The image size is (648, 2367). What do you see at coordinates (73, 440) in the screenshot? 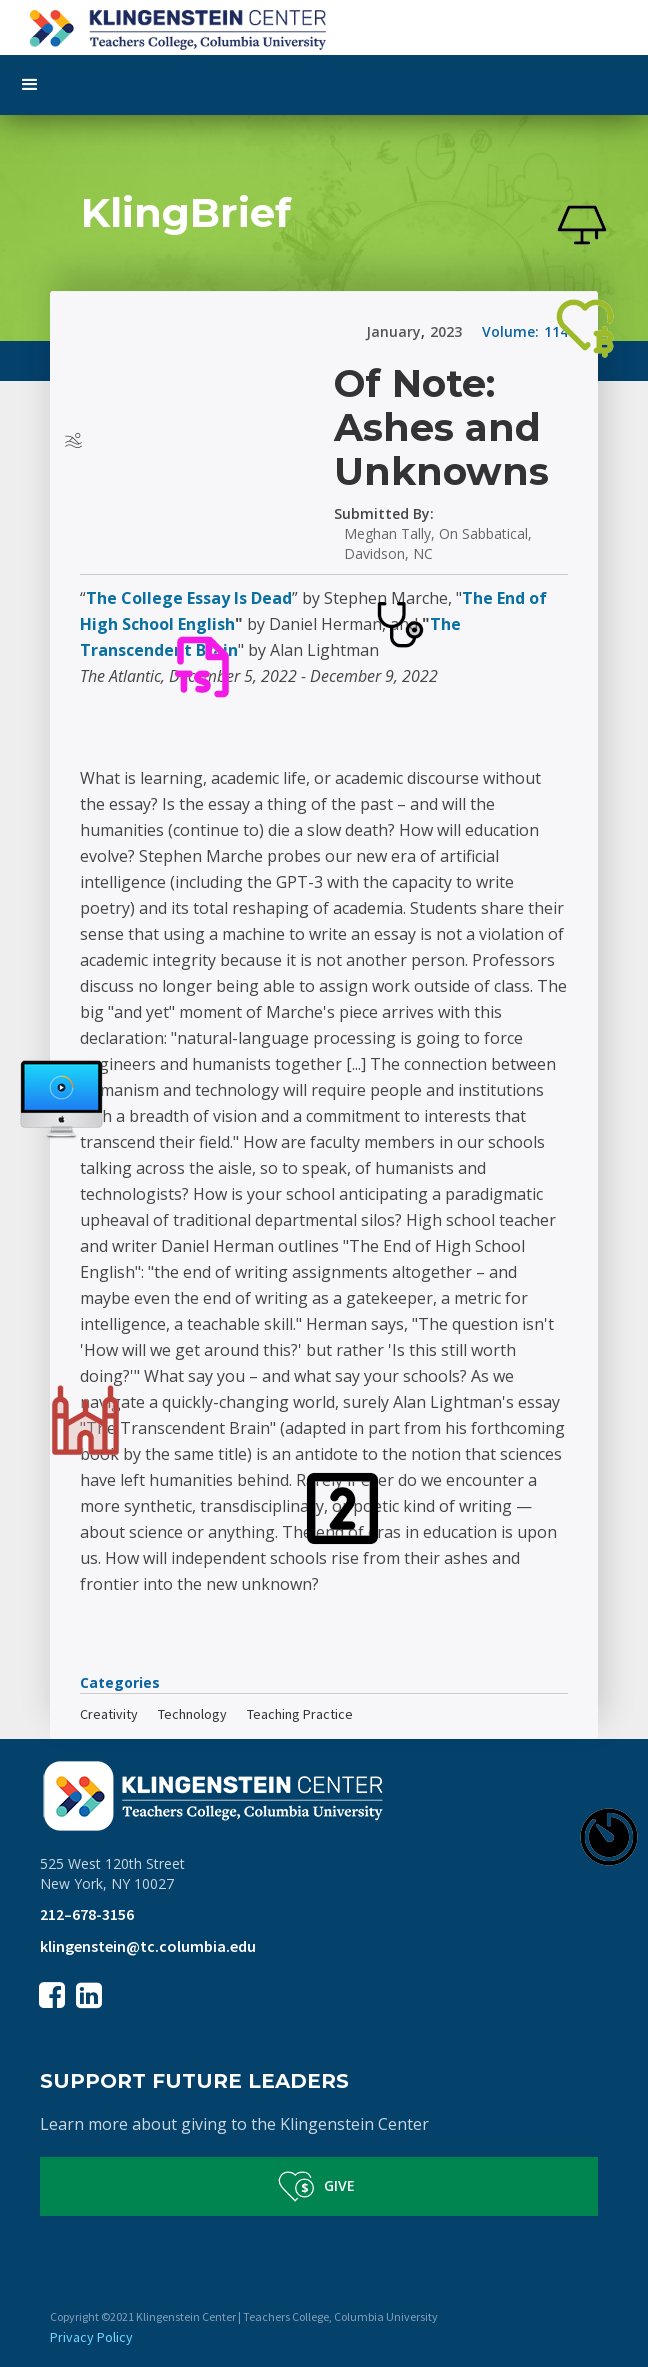
I see `access swimming pool or aquatic facilities` at bounding box center [73, 440].